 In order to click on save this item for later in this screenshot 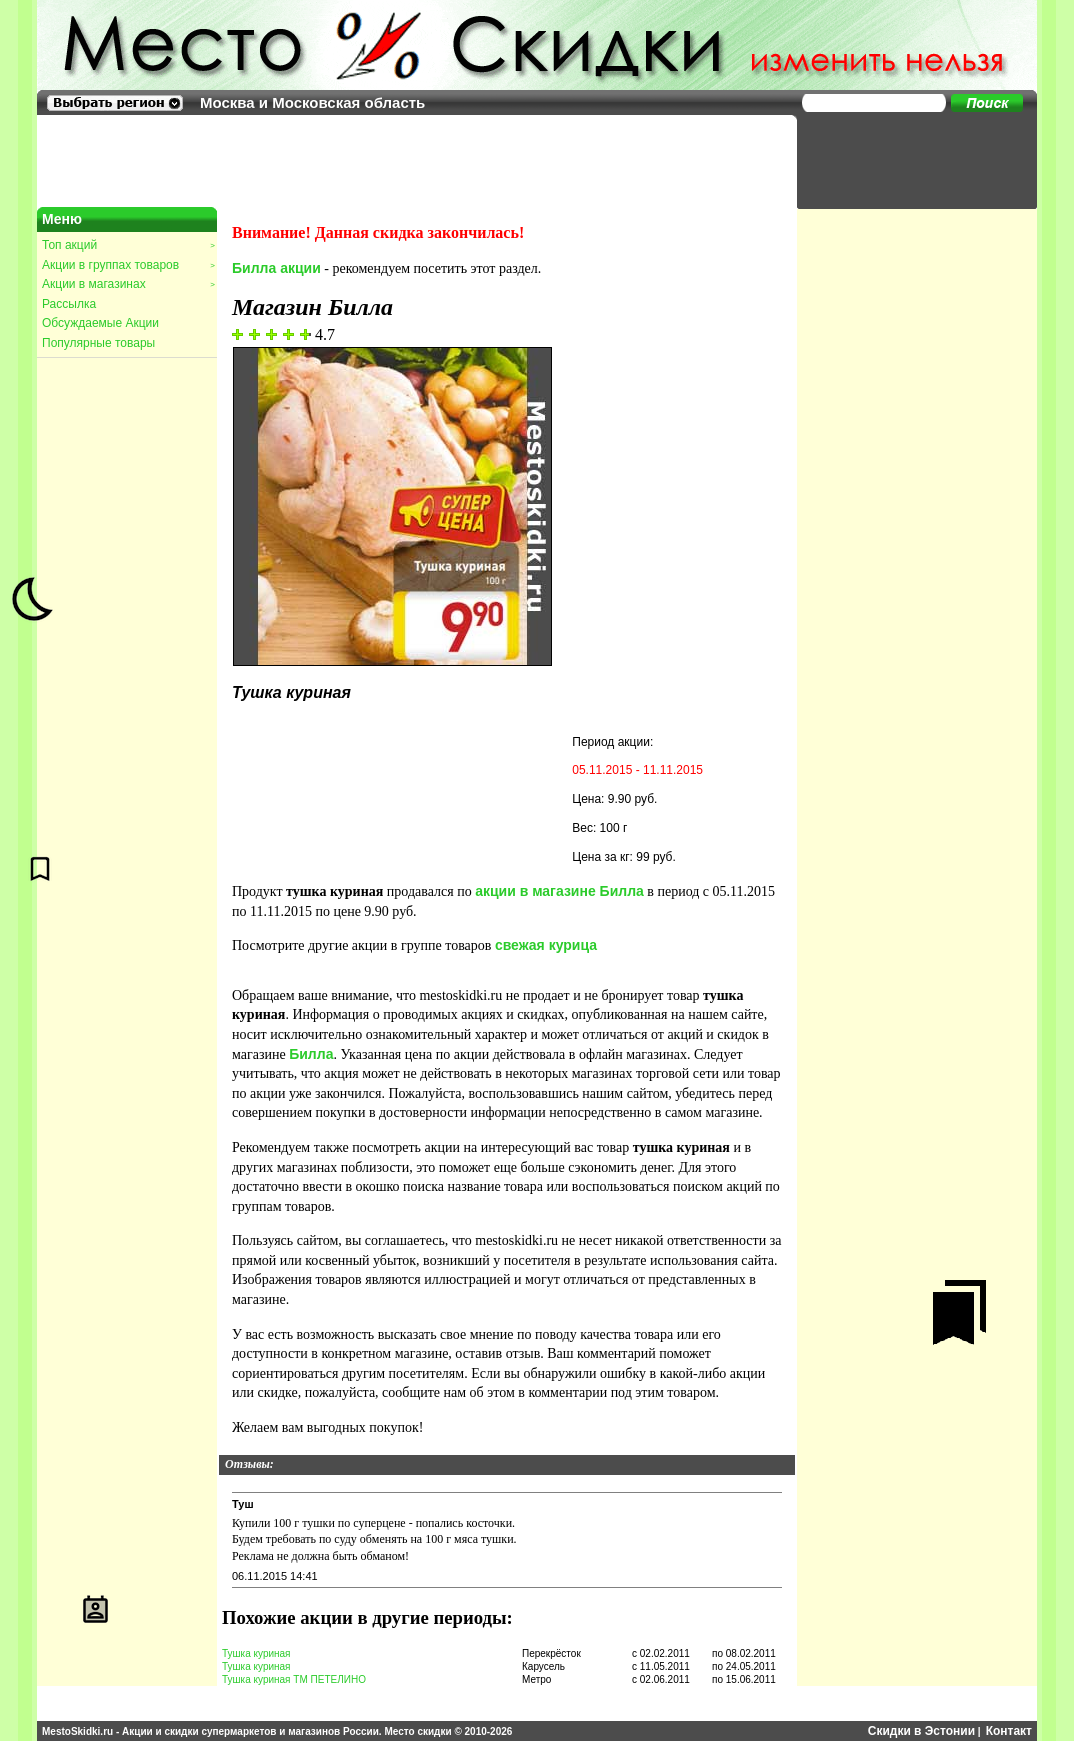, I will do `click(40, 869)`.